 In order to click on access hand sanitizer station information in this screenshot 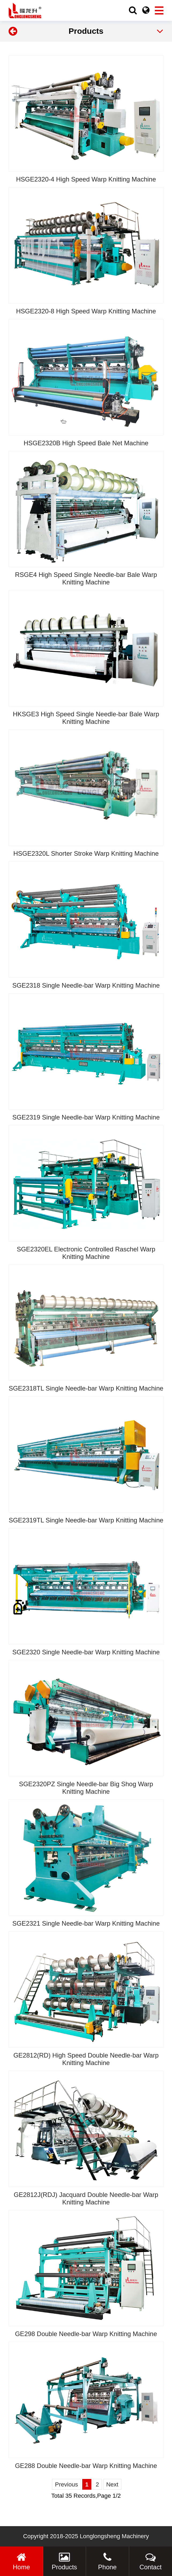, I will do `click(19, 1607)`.